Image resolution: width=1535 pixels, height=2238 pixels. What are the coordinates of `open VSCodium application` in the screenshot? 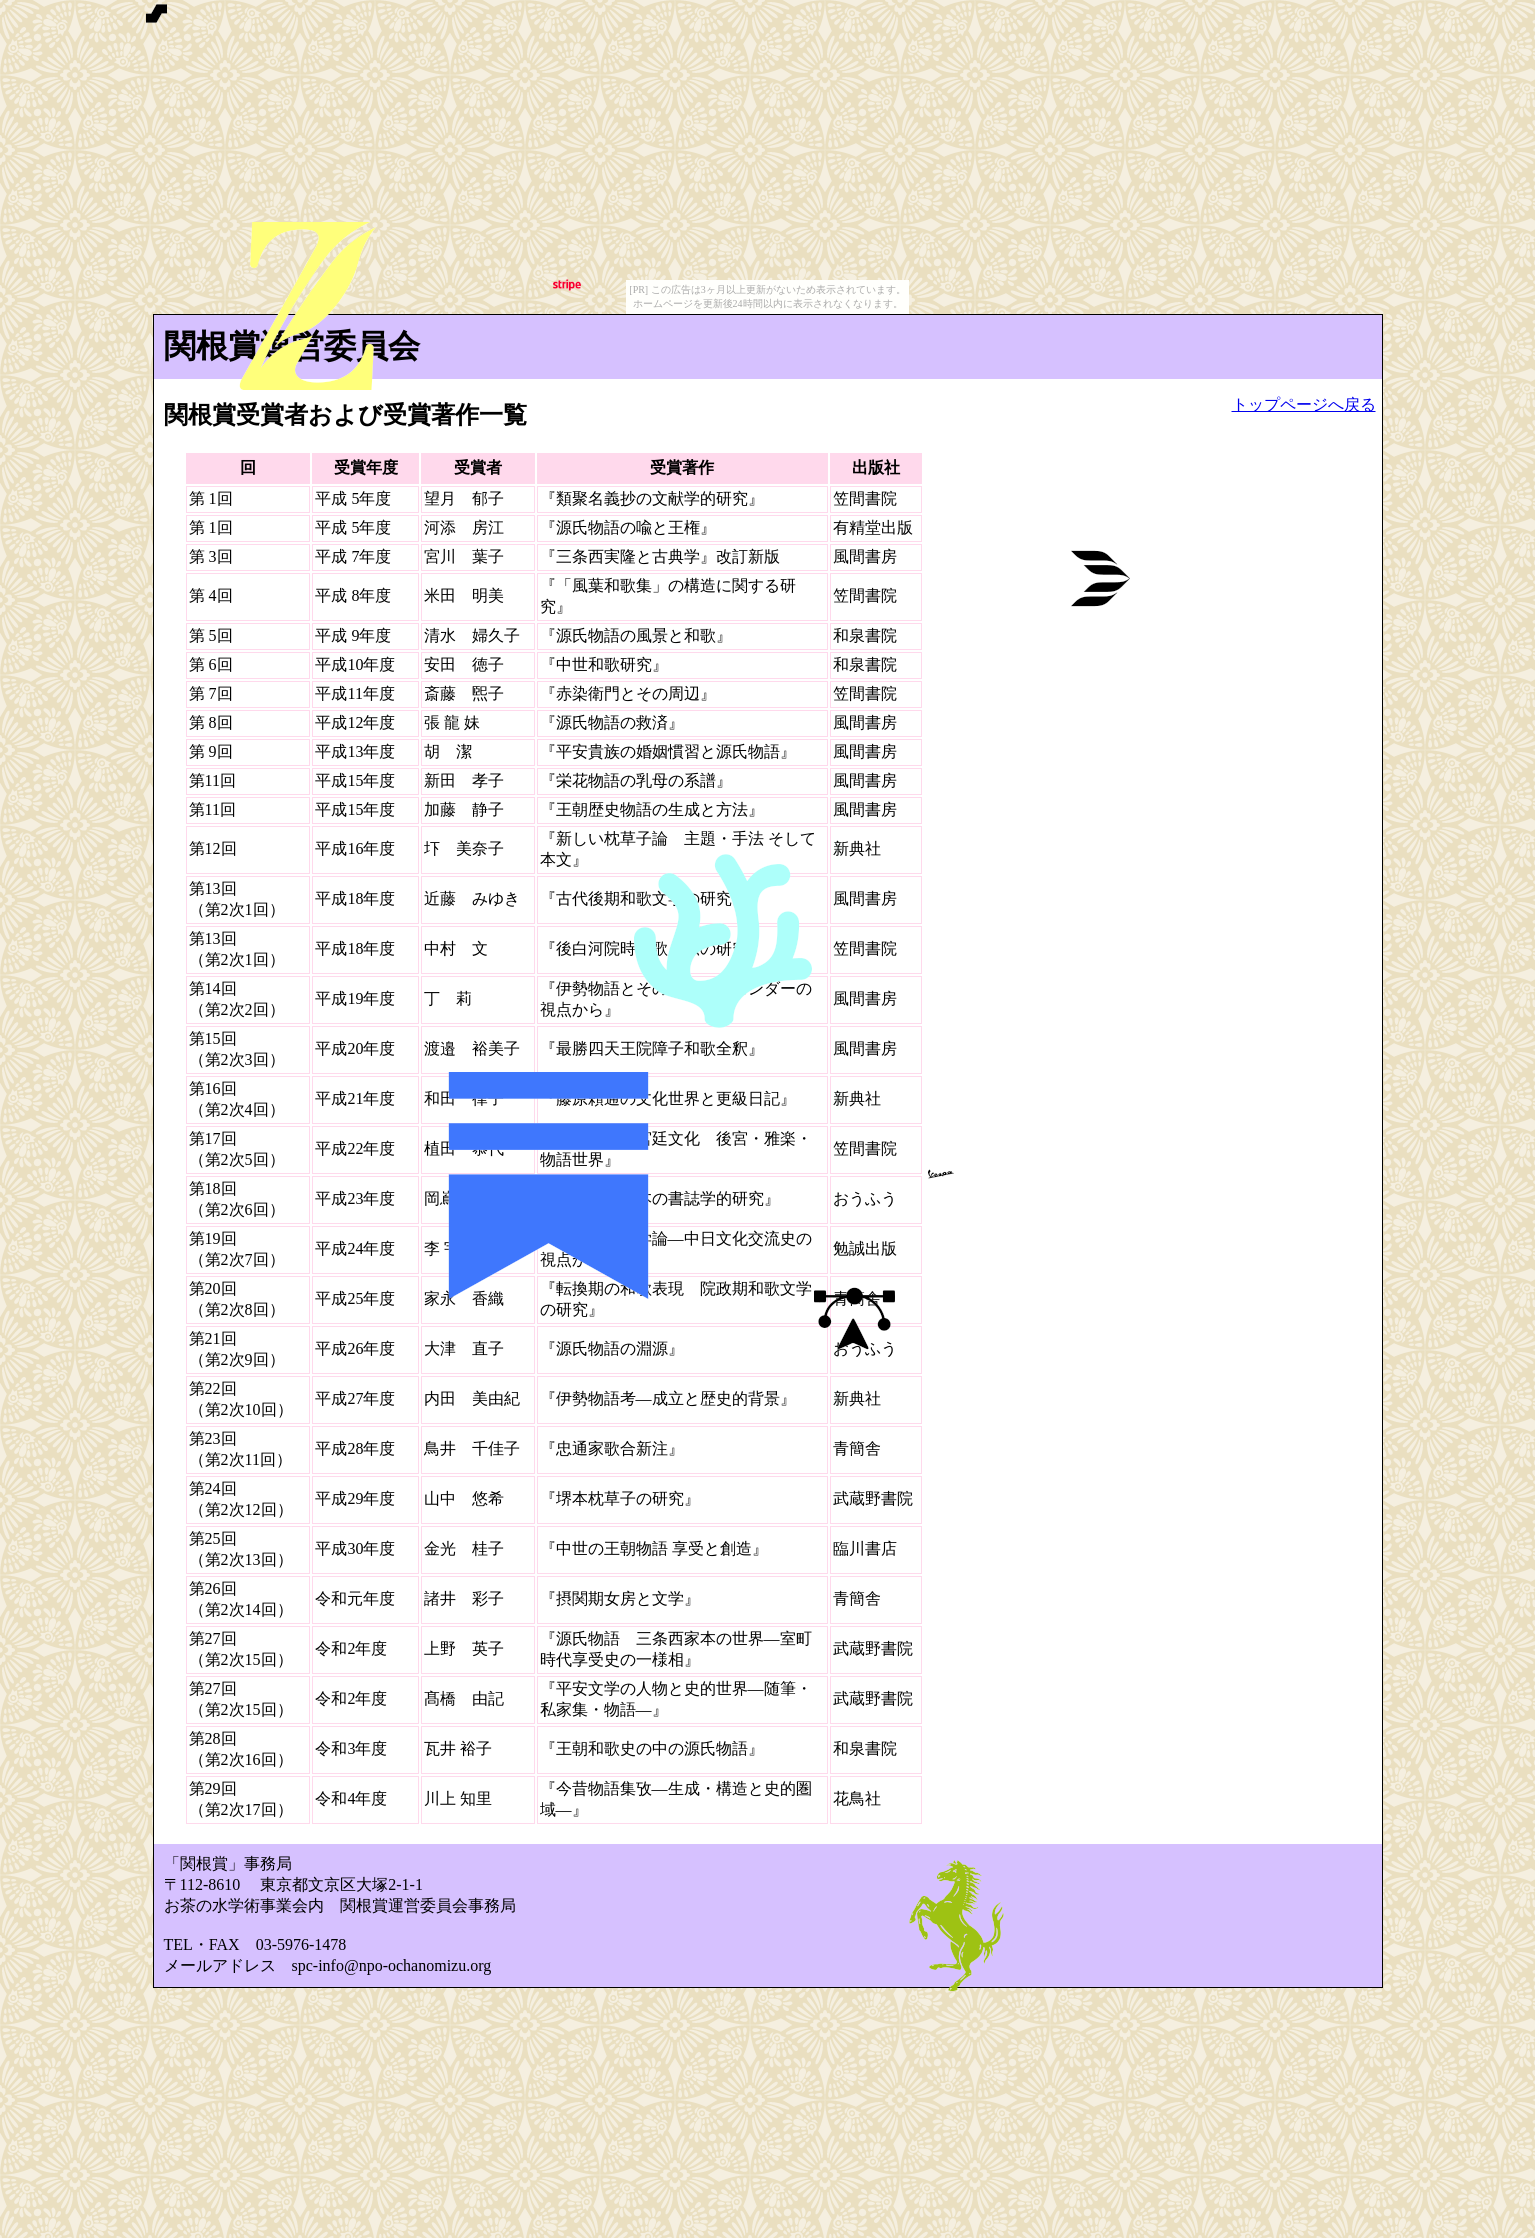 It's located at (723, 941).